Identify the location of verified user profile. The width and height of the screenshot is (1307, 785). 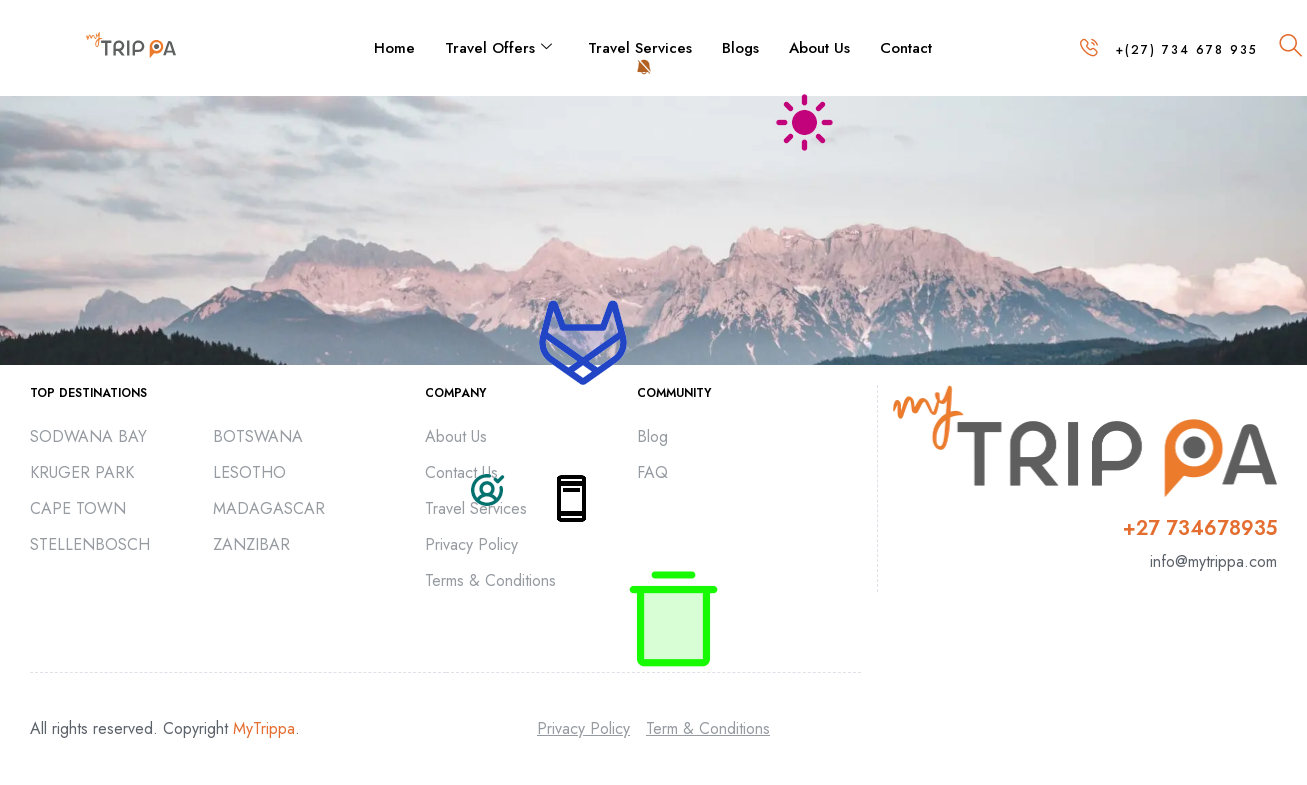
(487, 490).